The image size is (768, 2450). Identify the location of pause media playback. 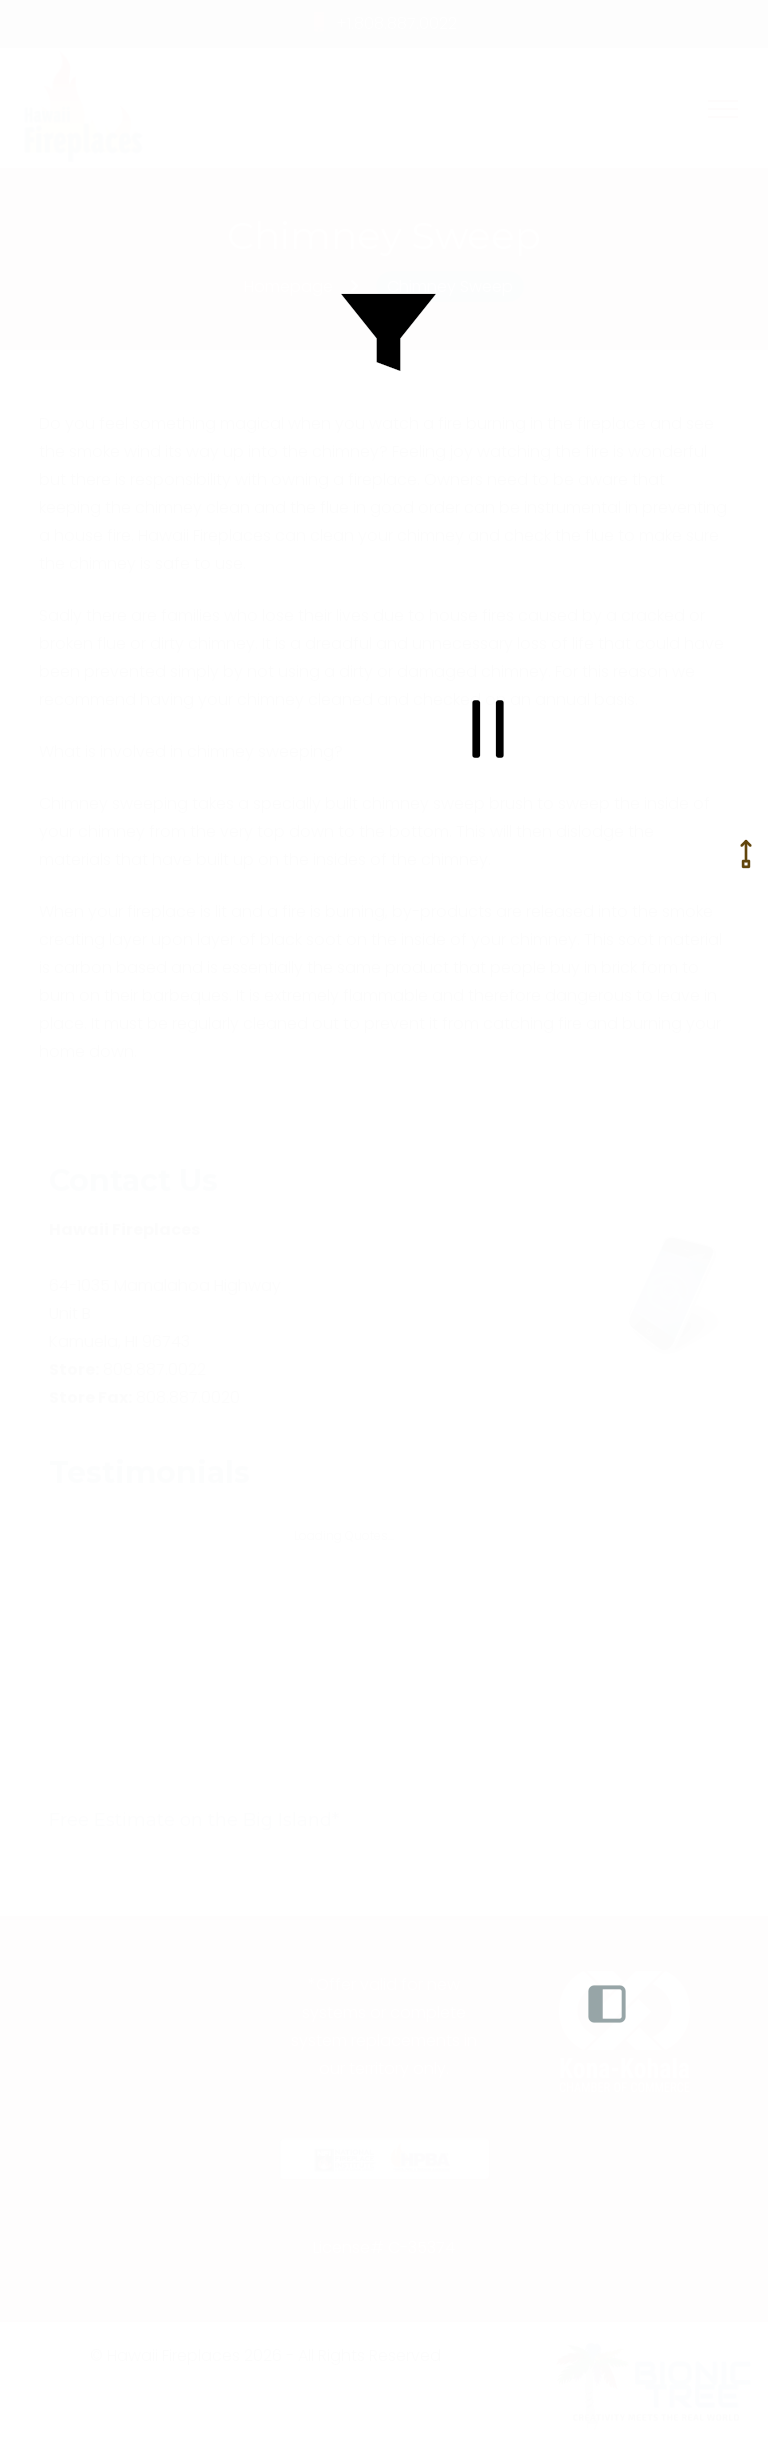
(488, 729).